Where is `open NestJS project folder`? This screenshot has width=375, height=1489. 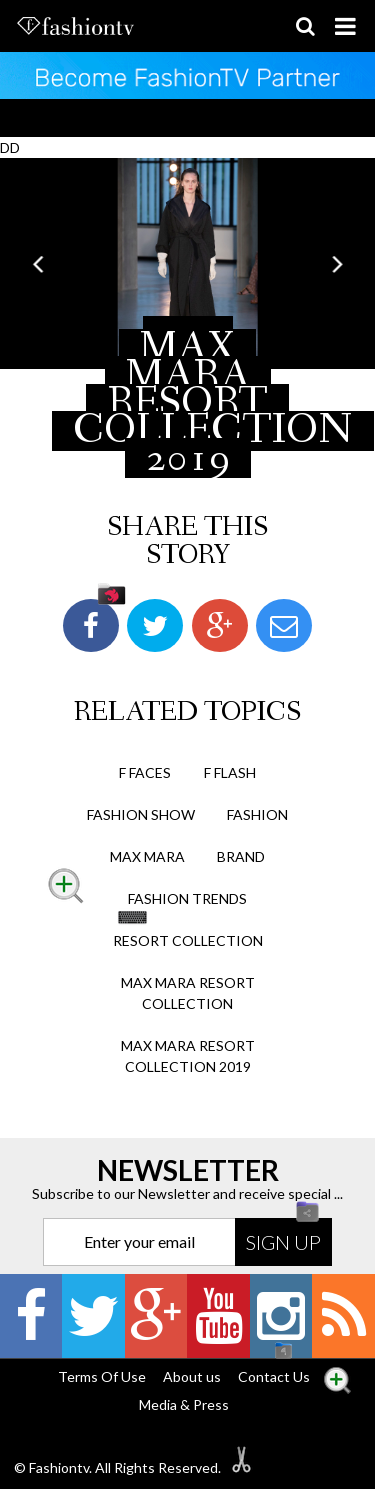
open NestJS project folder is located at coordinates (111, 594).